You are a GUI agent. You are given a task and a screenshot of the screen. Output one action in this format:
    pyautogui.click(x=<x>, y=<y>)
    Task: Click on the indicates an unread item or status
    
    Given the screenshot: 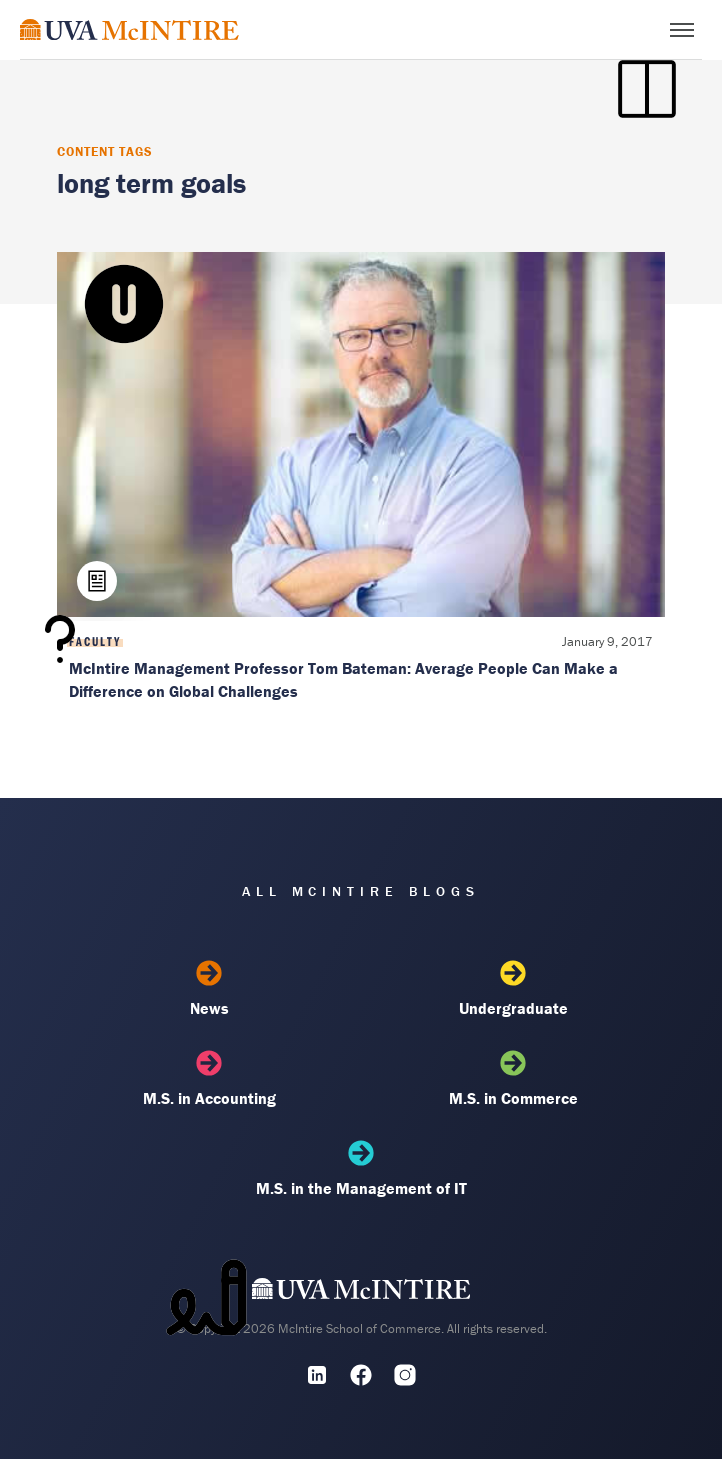 What is the action you would take?
    pyautogui.click(x=124, y=304)
    